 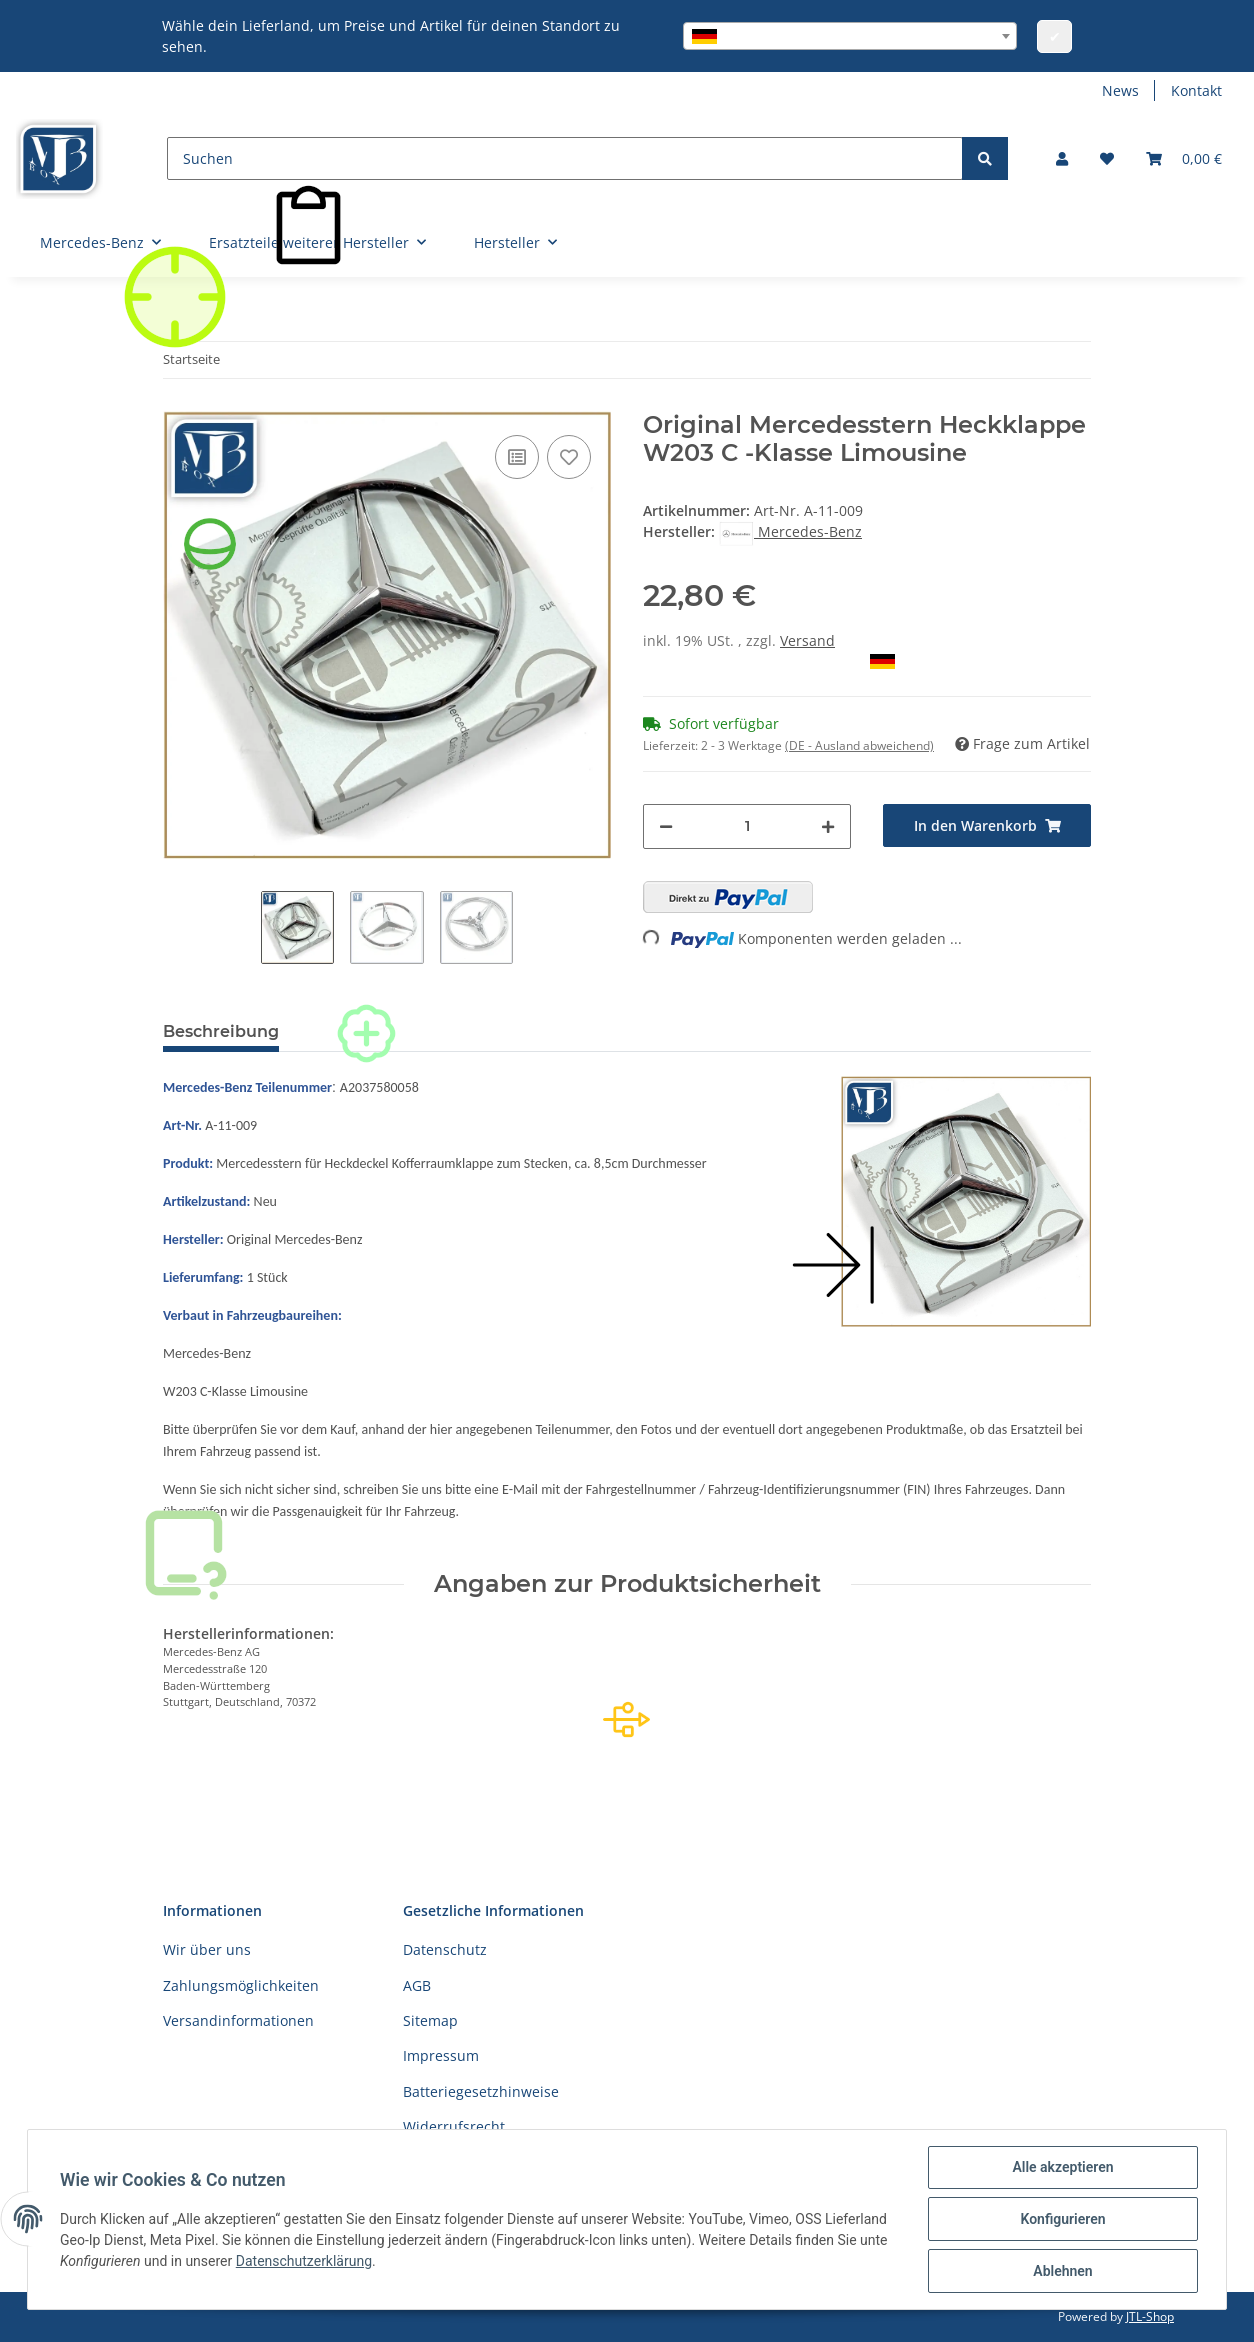 What do you see at coordinates (210, 544) in the screenshot?
I see `view 3D or globe-related content` at bounding box center [210, 544].